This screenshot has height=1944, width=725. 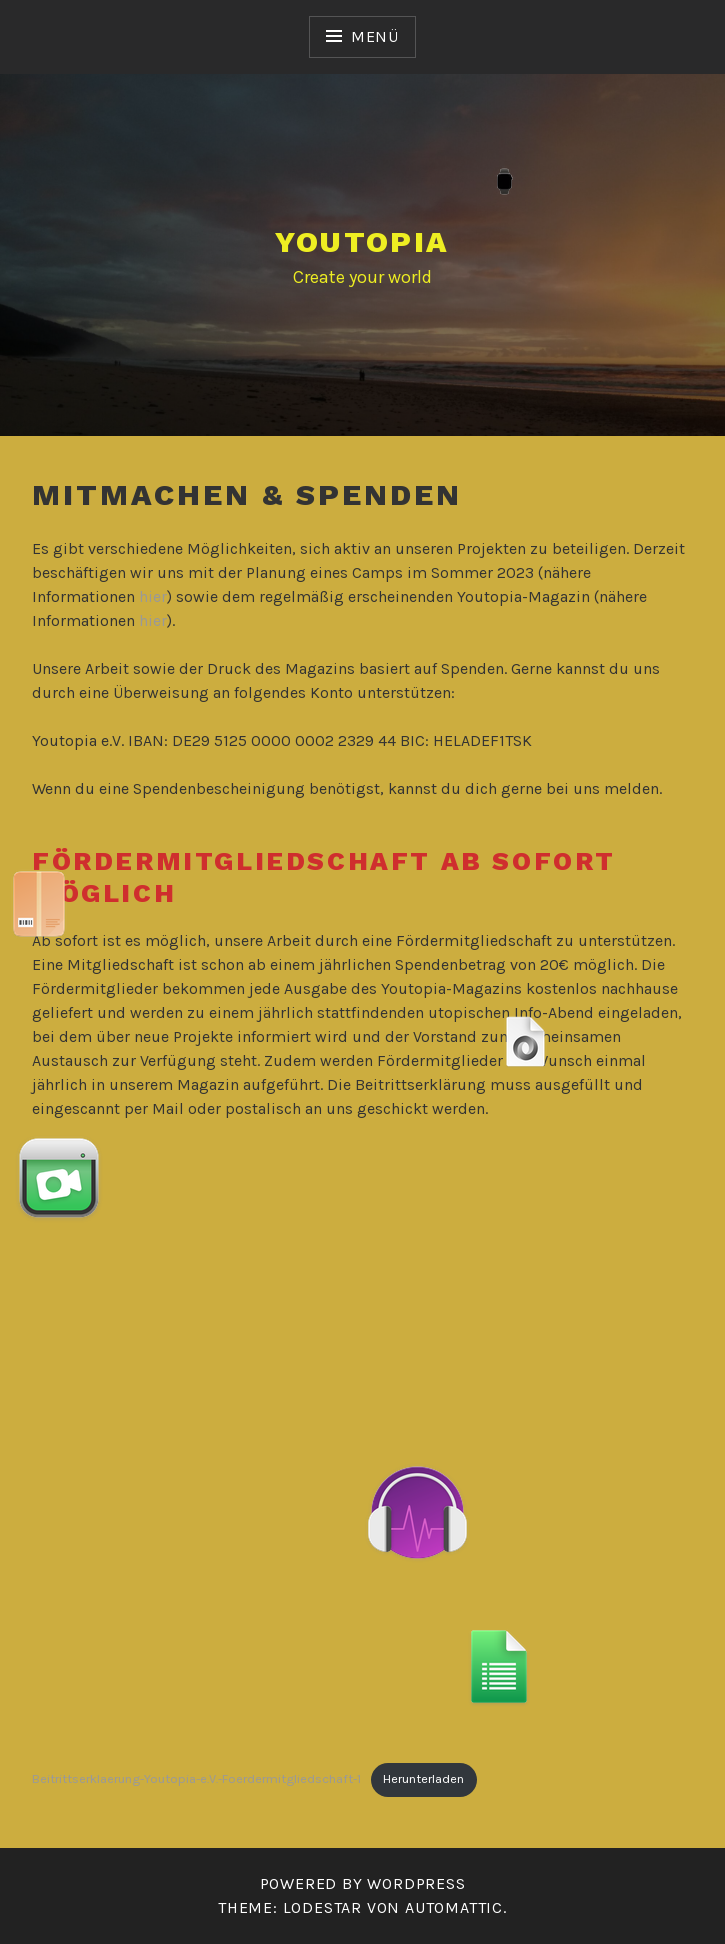 What do you see at coordinates (59, 1178) in the screenshot?
I see `open green recorder app for screen recording` at bounding box center [59, 1178].